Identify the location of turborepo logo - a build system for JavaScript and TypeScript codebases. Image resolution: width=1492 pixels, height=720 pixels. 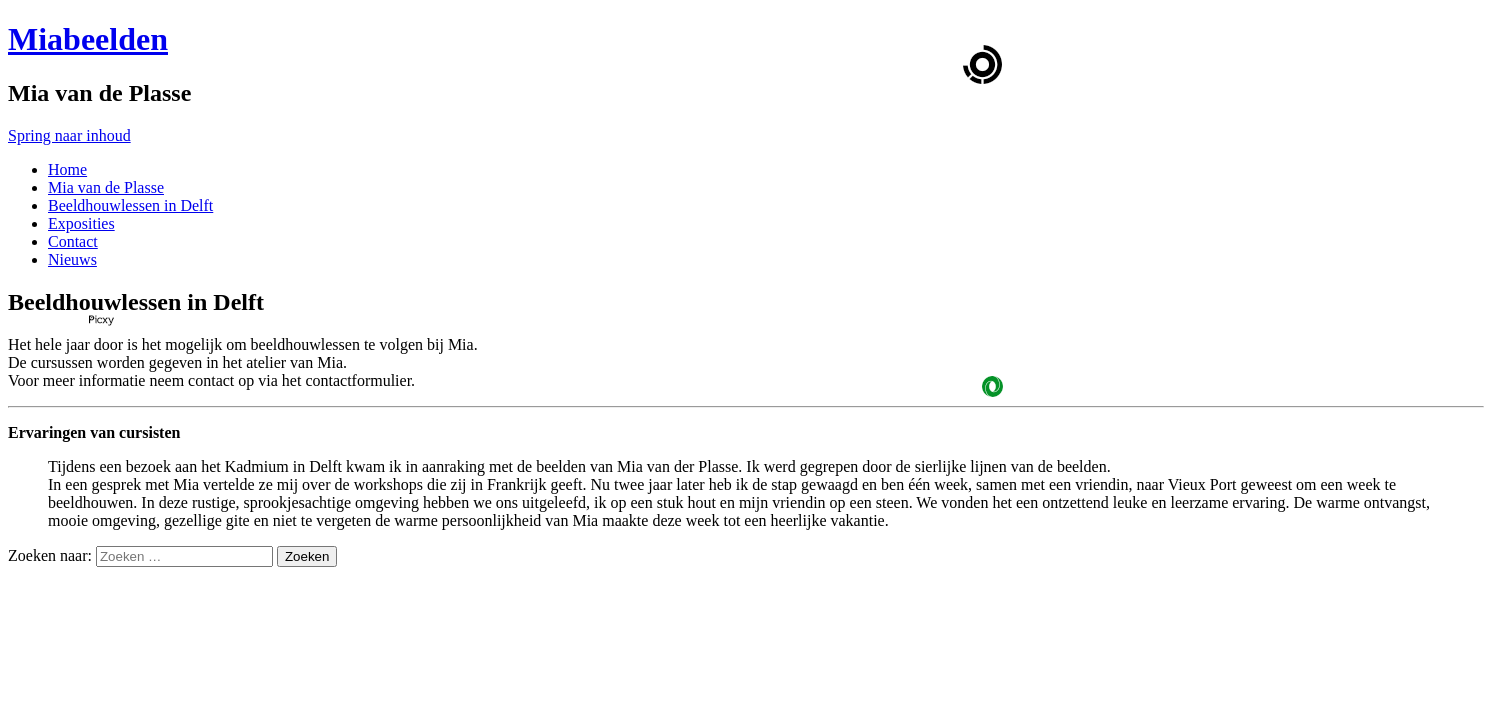
(982, 64).